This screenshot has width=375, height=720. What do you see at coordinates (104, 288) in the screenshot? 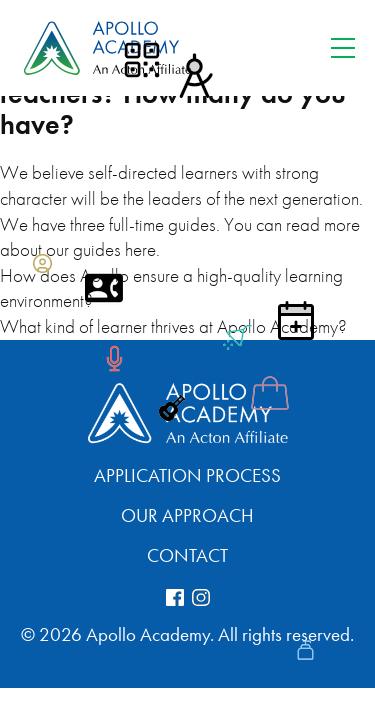
I see `view contact's phone number` at bounding box center [104, 288].